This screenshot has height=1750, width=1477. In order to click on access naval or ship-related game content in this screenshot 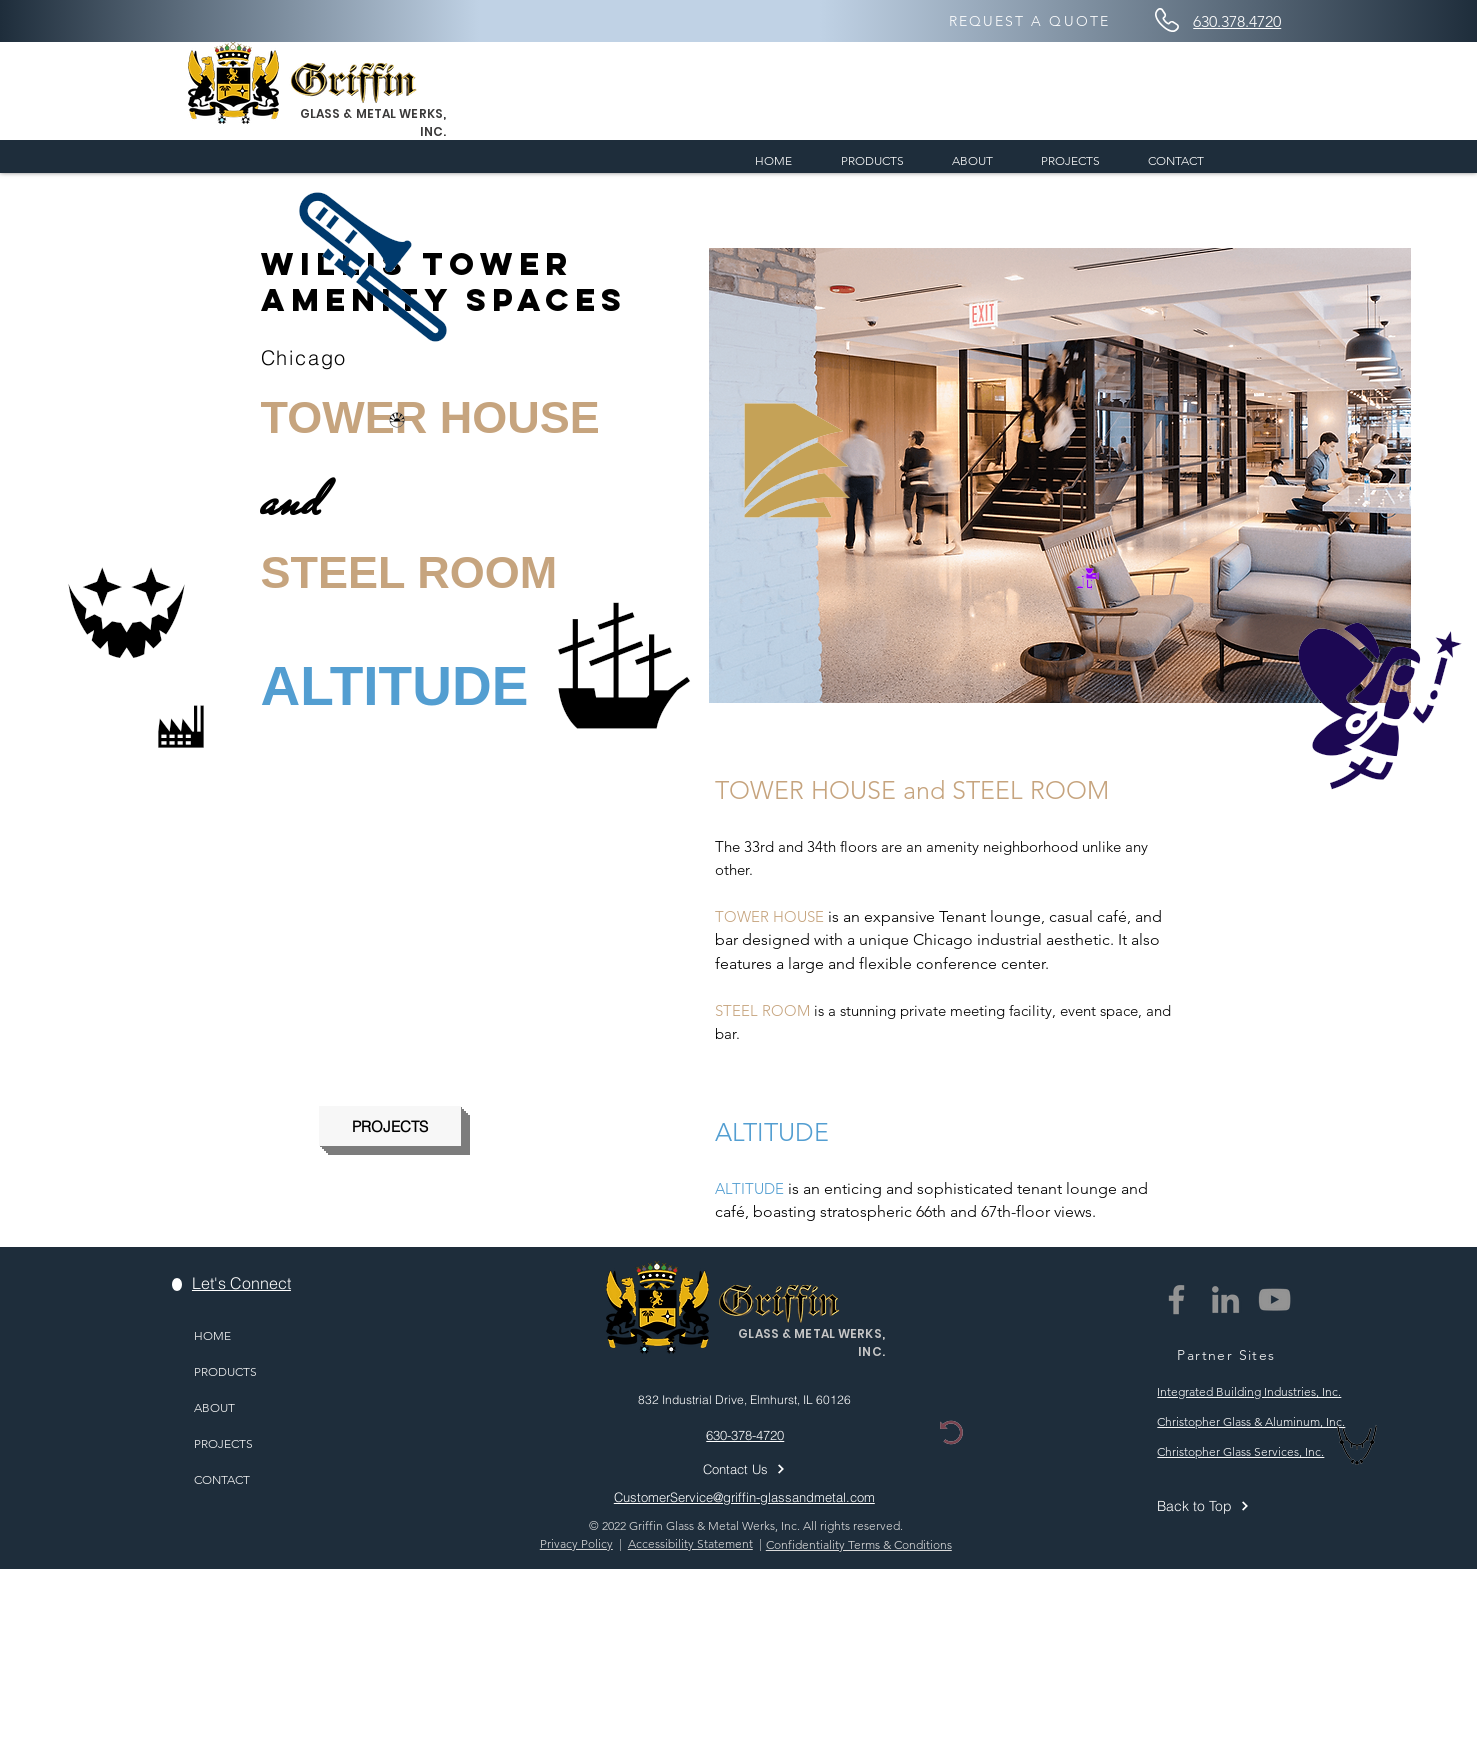, I will do `click(623, 669)`.